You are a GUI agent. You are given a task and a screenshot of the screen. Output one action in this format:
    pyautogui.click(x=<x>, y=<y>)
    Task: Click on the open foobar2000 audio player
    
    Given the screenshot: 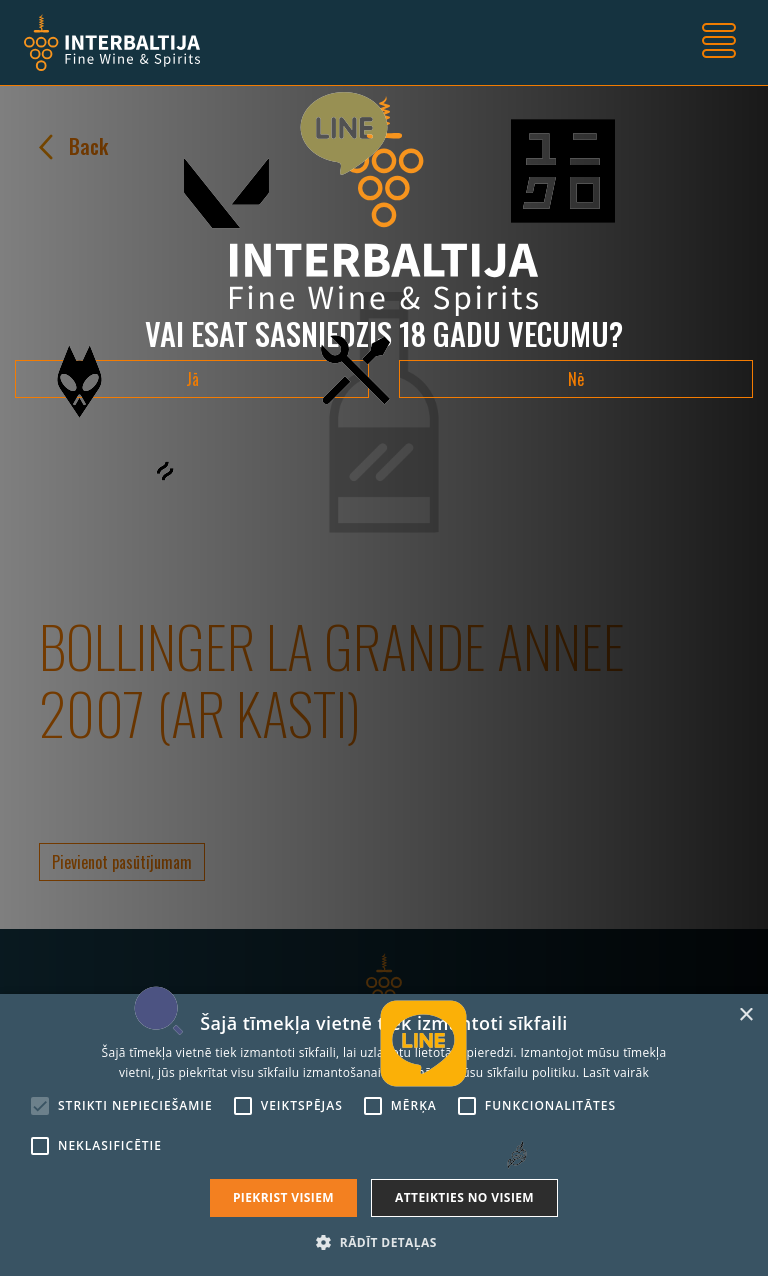 What is the action you would take?
    pyautogui.click(x=79, y=381)
    